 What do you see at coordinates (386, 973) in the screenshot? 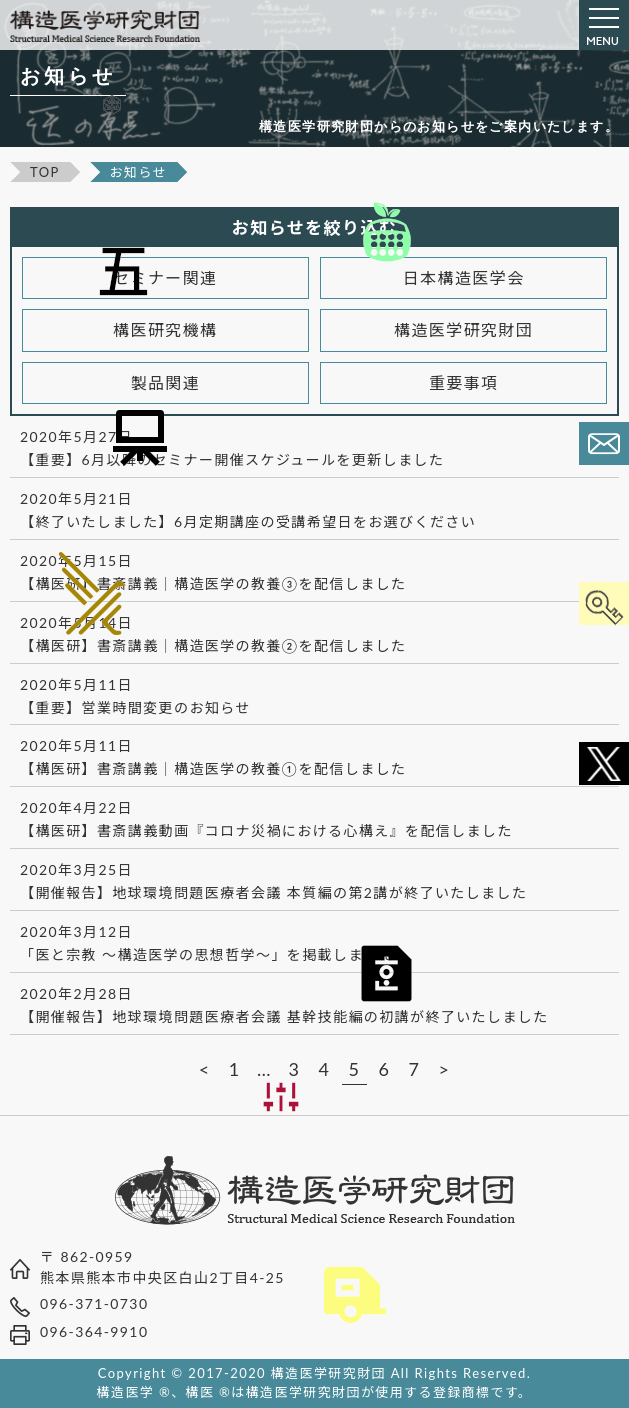
I see `open a Hangul Word Processor (.hwp) document` at bounding box center [386, 973].